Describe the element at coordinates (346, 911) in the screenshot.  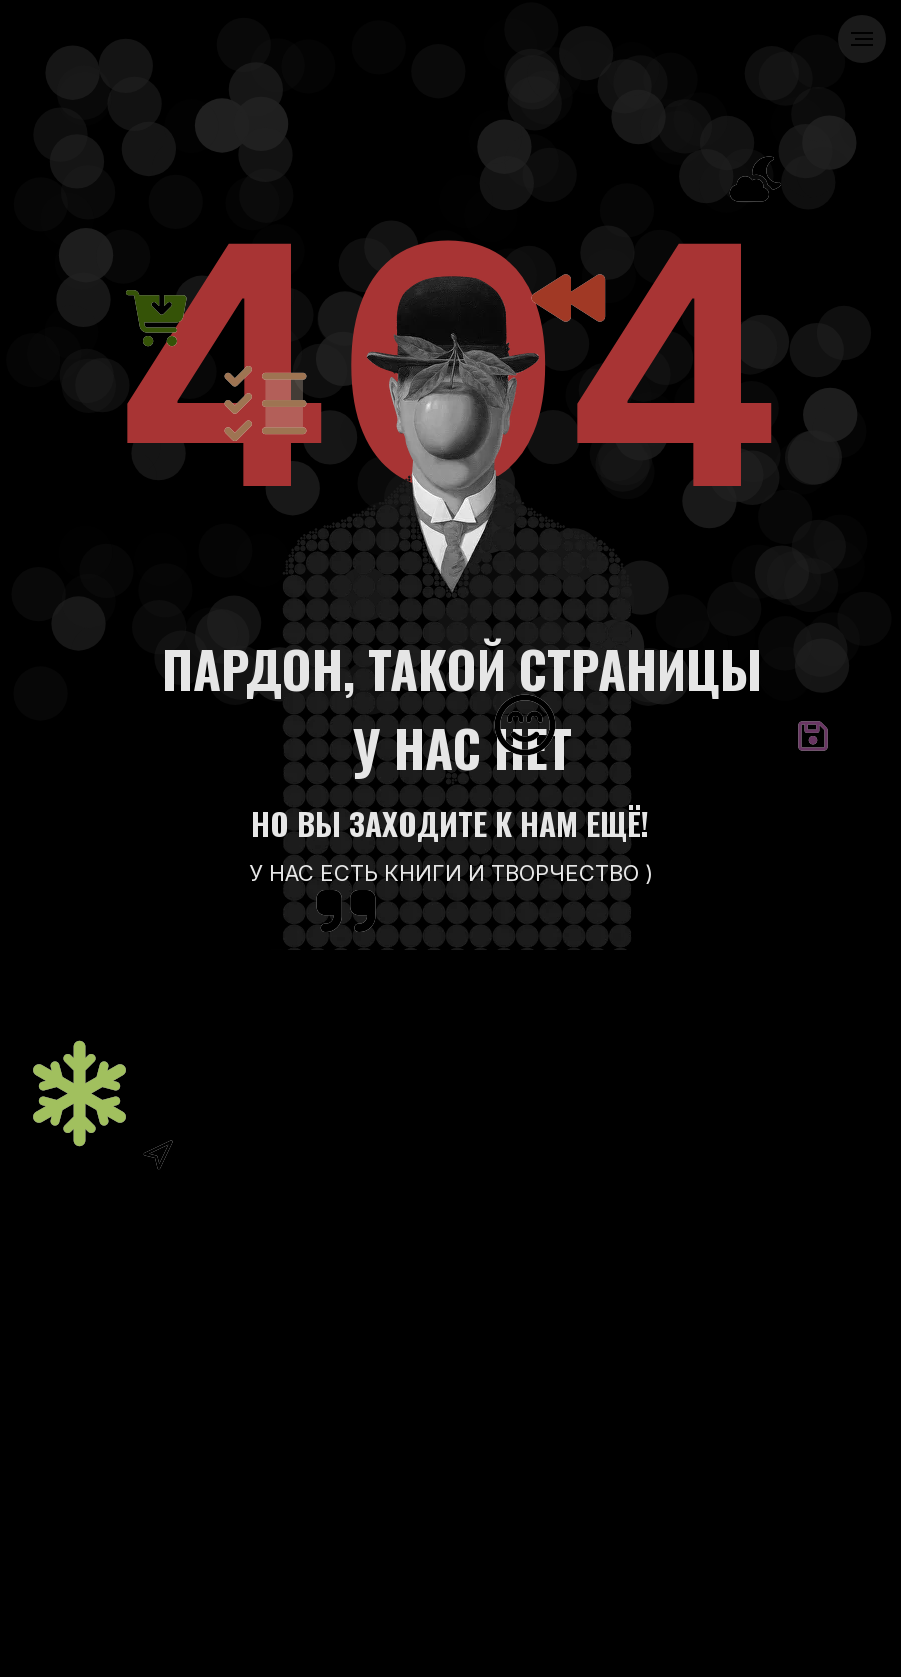
I see `insert a blockquote or citation` at that location.